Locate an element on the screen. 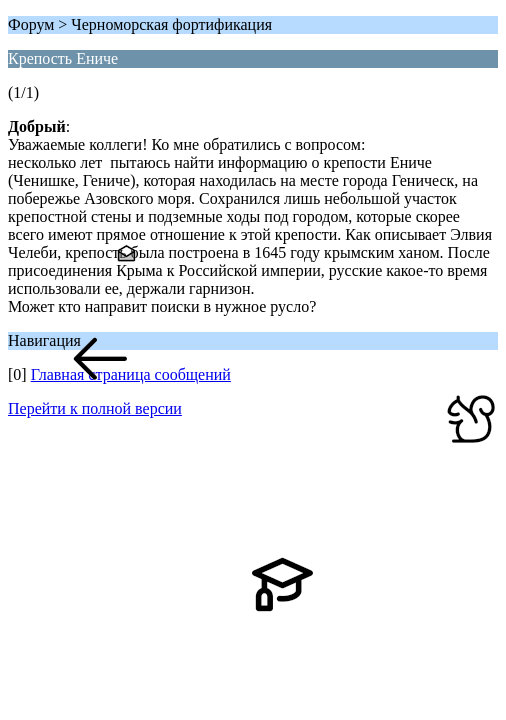 This screenshot has height=720, width=506. access learning or education resources is located at coordinates (282, 584).